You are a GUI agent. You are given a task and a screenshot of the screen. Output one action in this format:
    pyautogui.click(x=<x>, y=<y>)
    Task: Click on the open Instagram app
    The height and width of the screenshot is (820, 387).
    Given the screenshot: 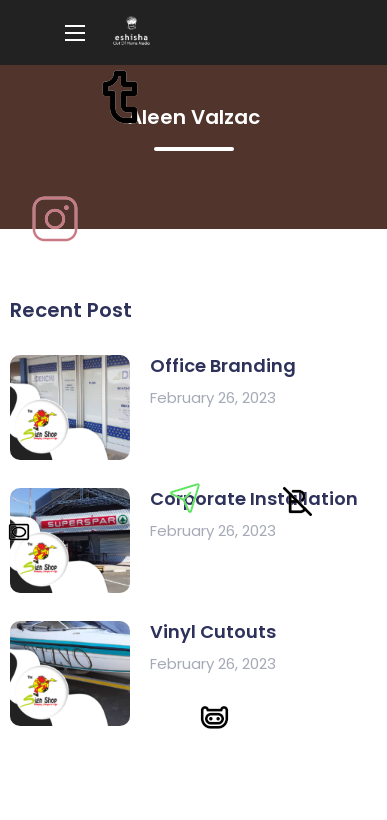 What is the action you would take?
    pyautogui.click(x=55, y=219)
    